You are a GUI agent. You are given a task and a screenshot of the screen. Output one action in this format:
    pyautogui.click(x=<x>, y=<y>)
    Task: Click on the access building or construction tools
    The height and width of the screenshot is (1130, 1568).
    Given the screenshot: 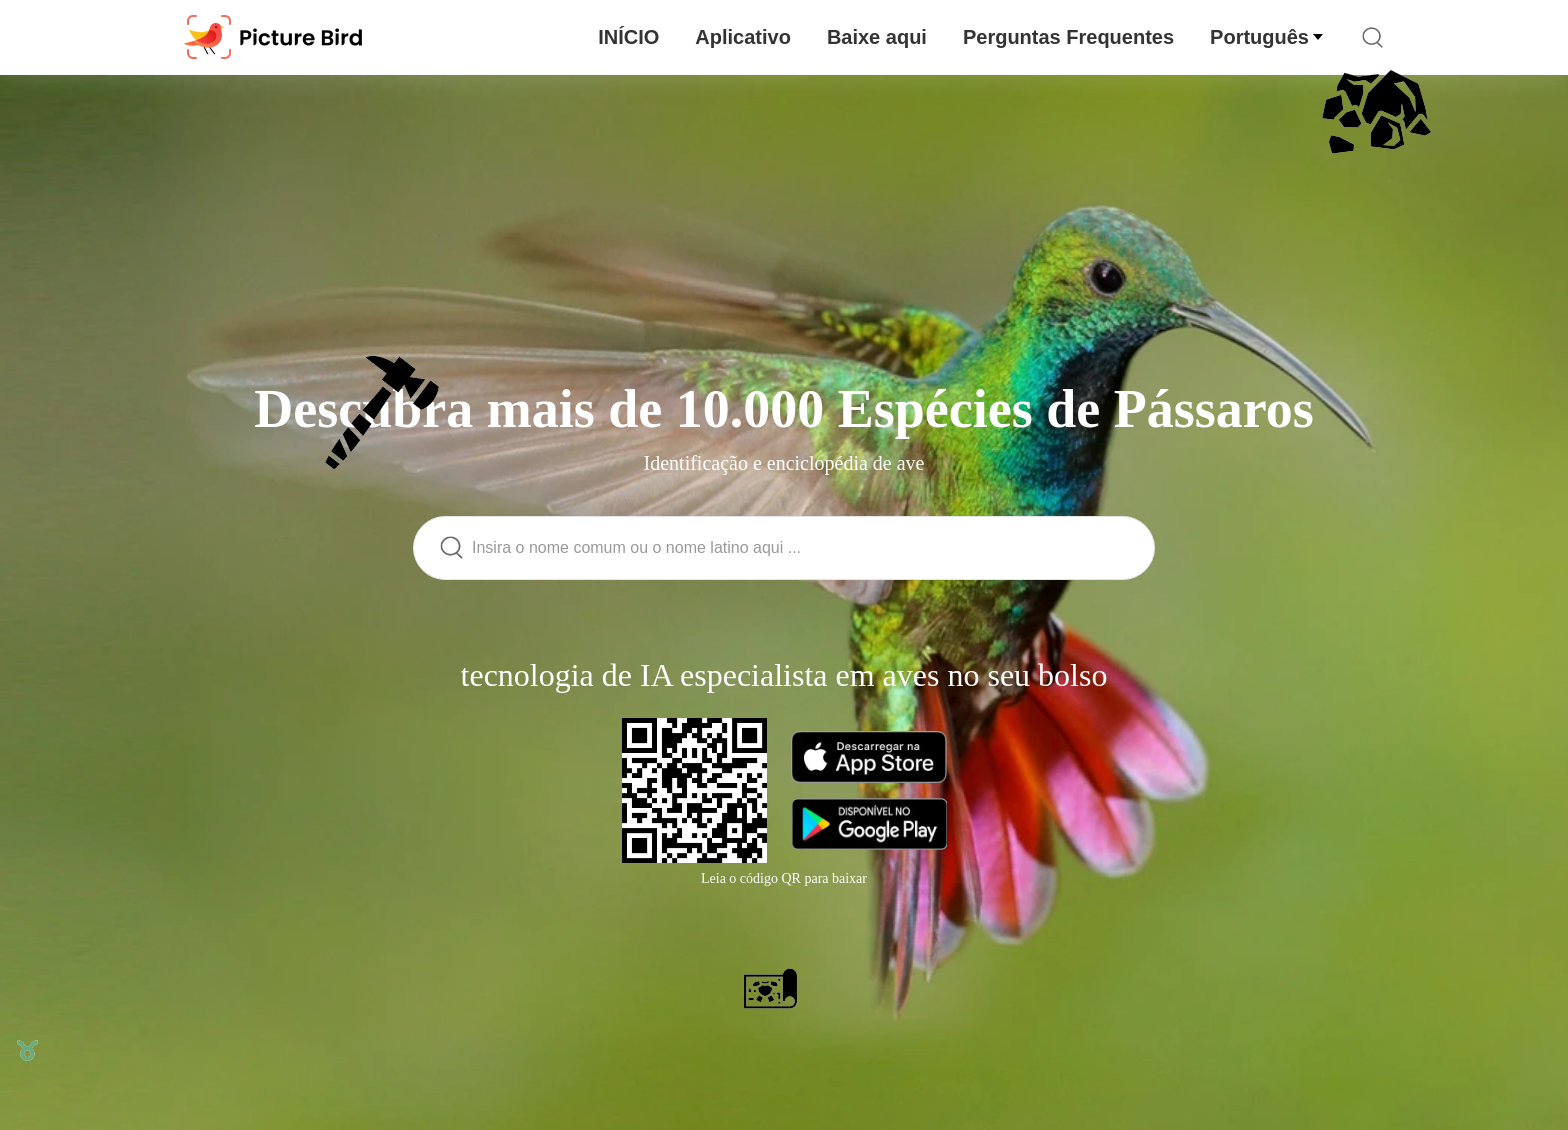 What is the action you would take?
    pyautogui.click(x=382, y=412)
    